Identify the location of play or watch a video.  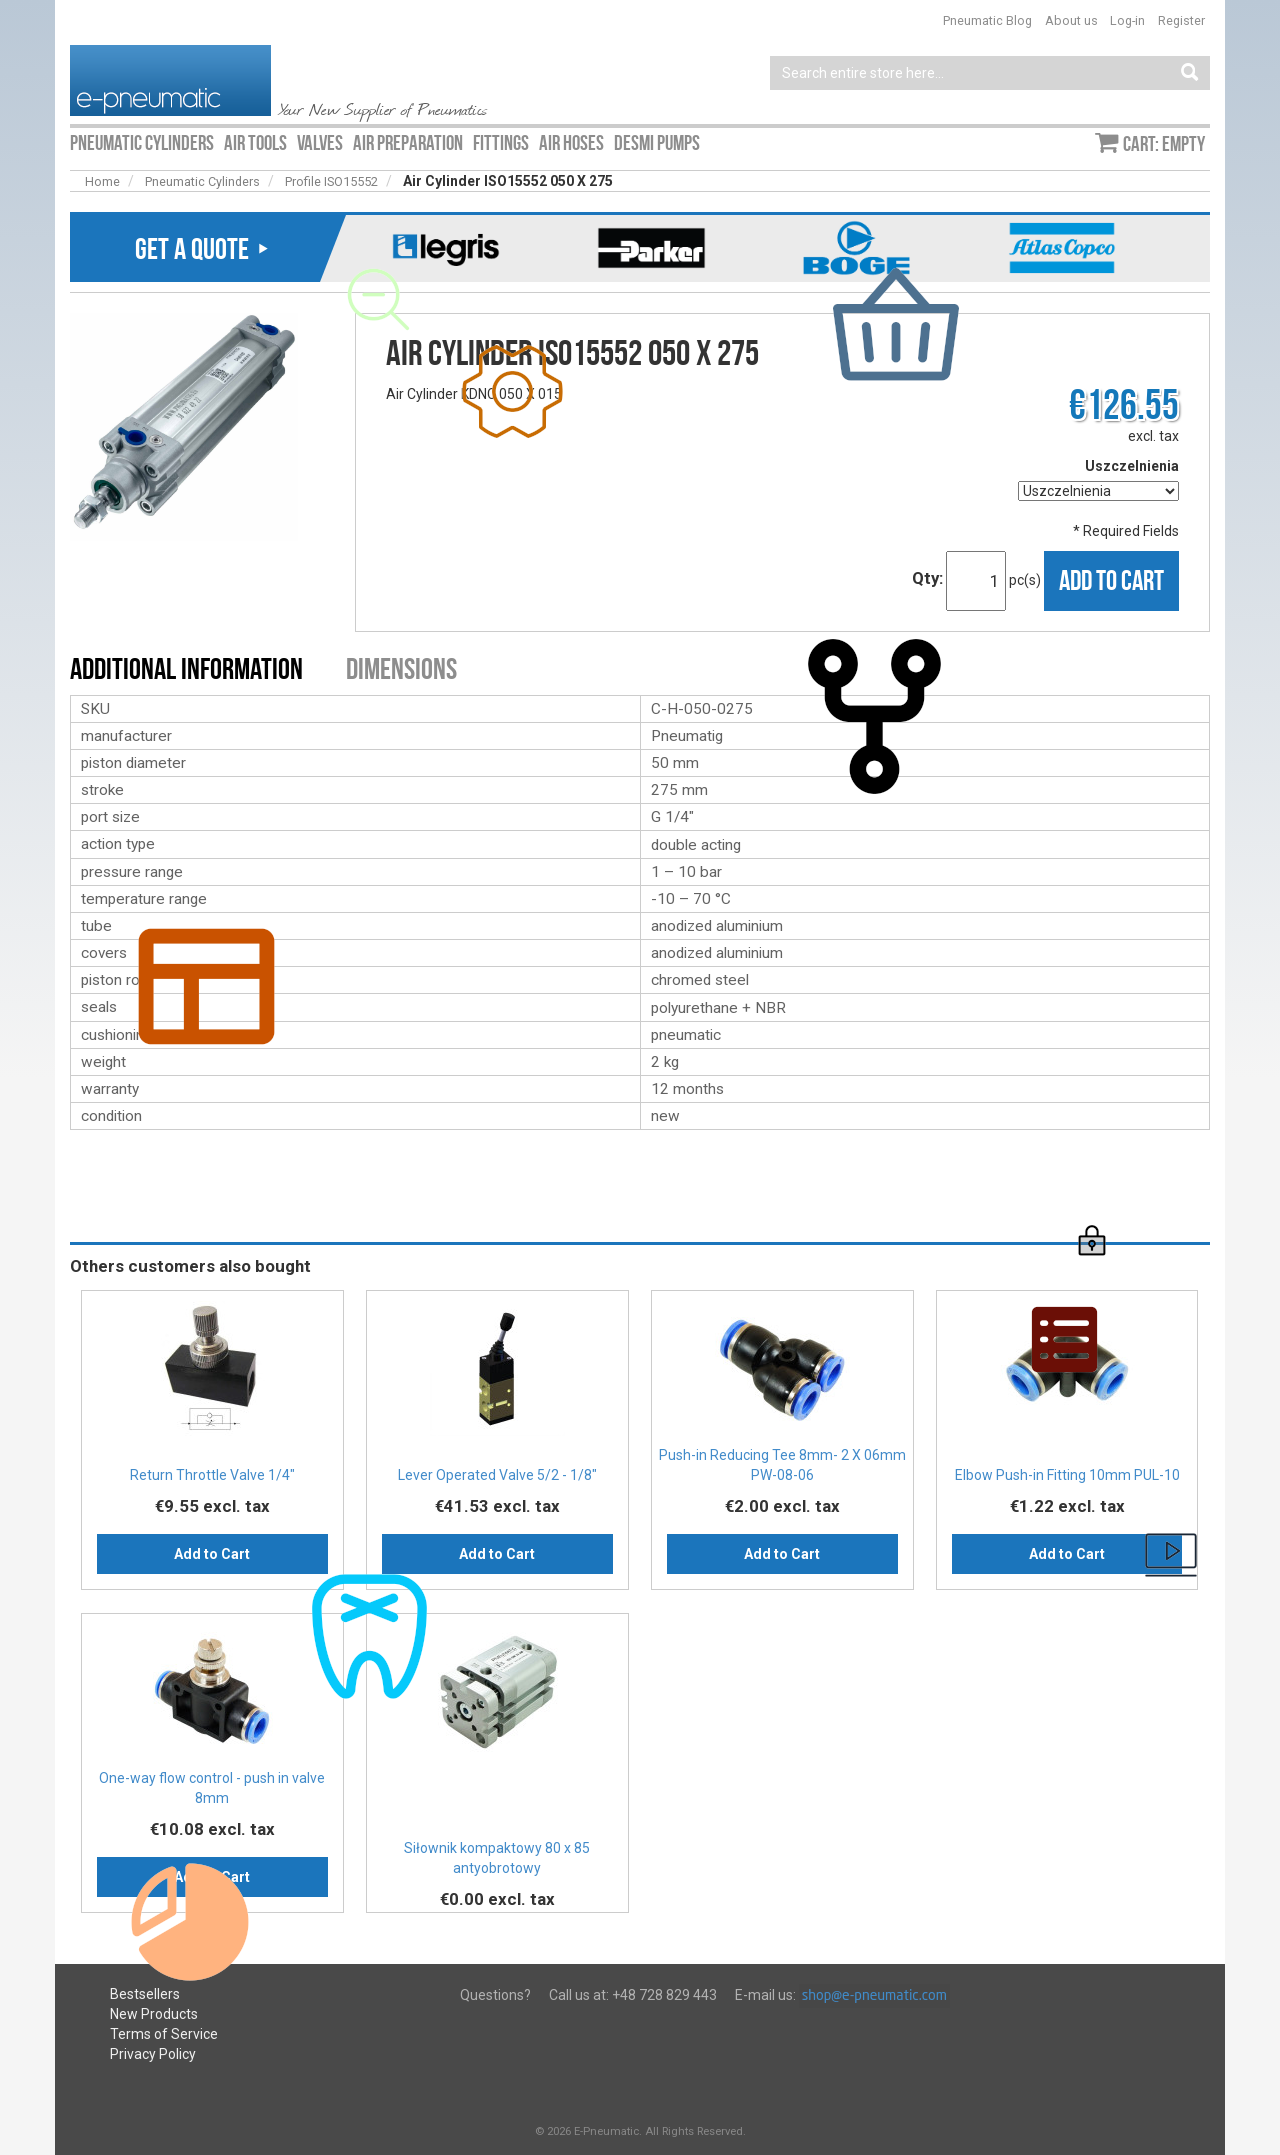
(1171, 1555).